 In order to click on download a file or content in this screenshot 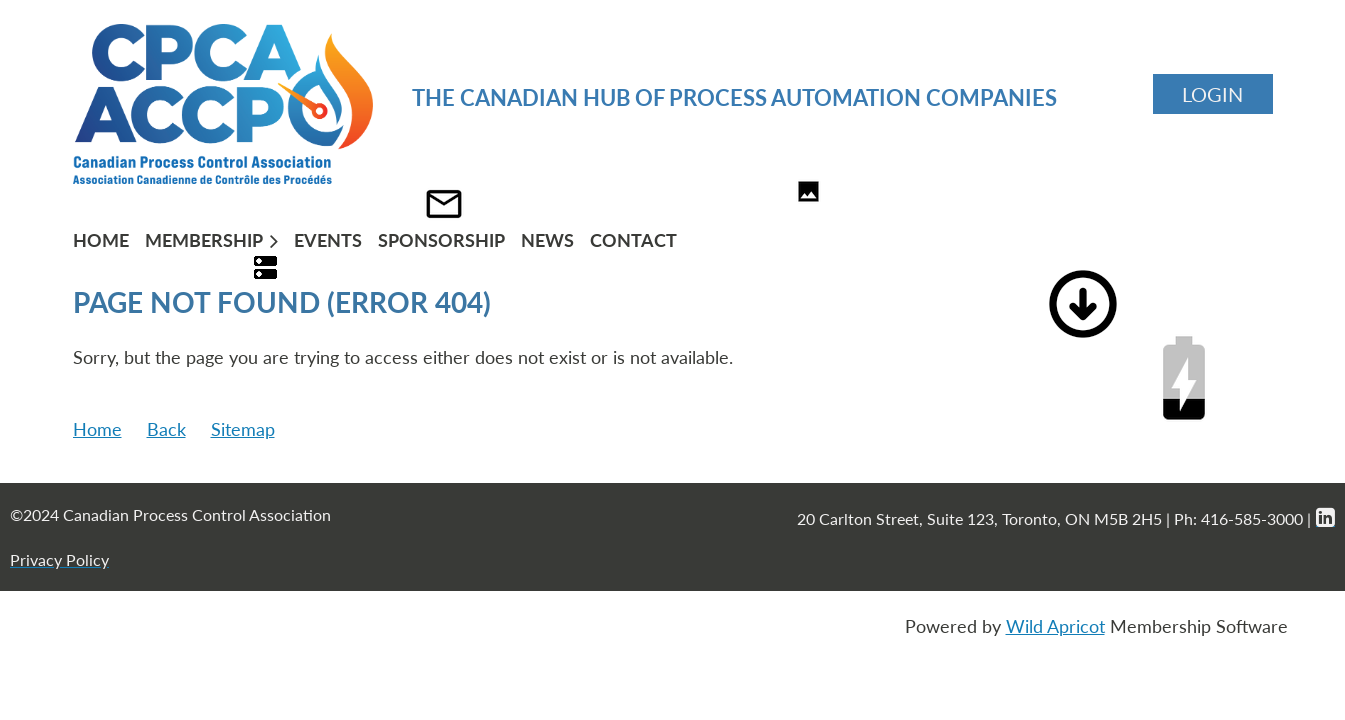, I will do `click(1083, 304)`.